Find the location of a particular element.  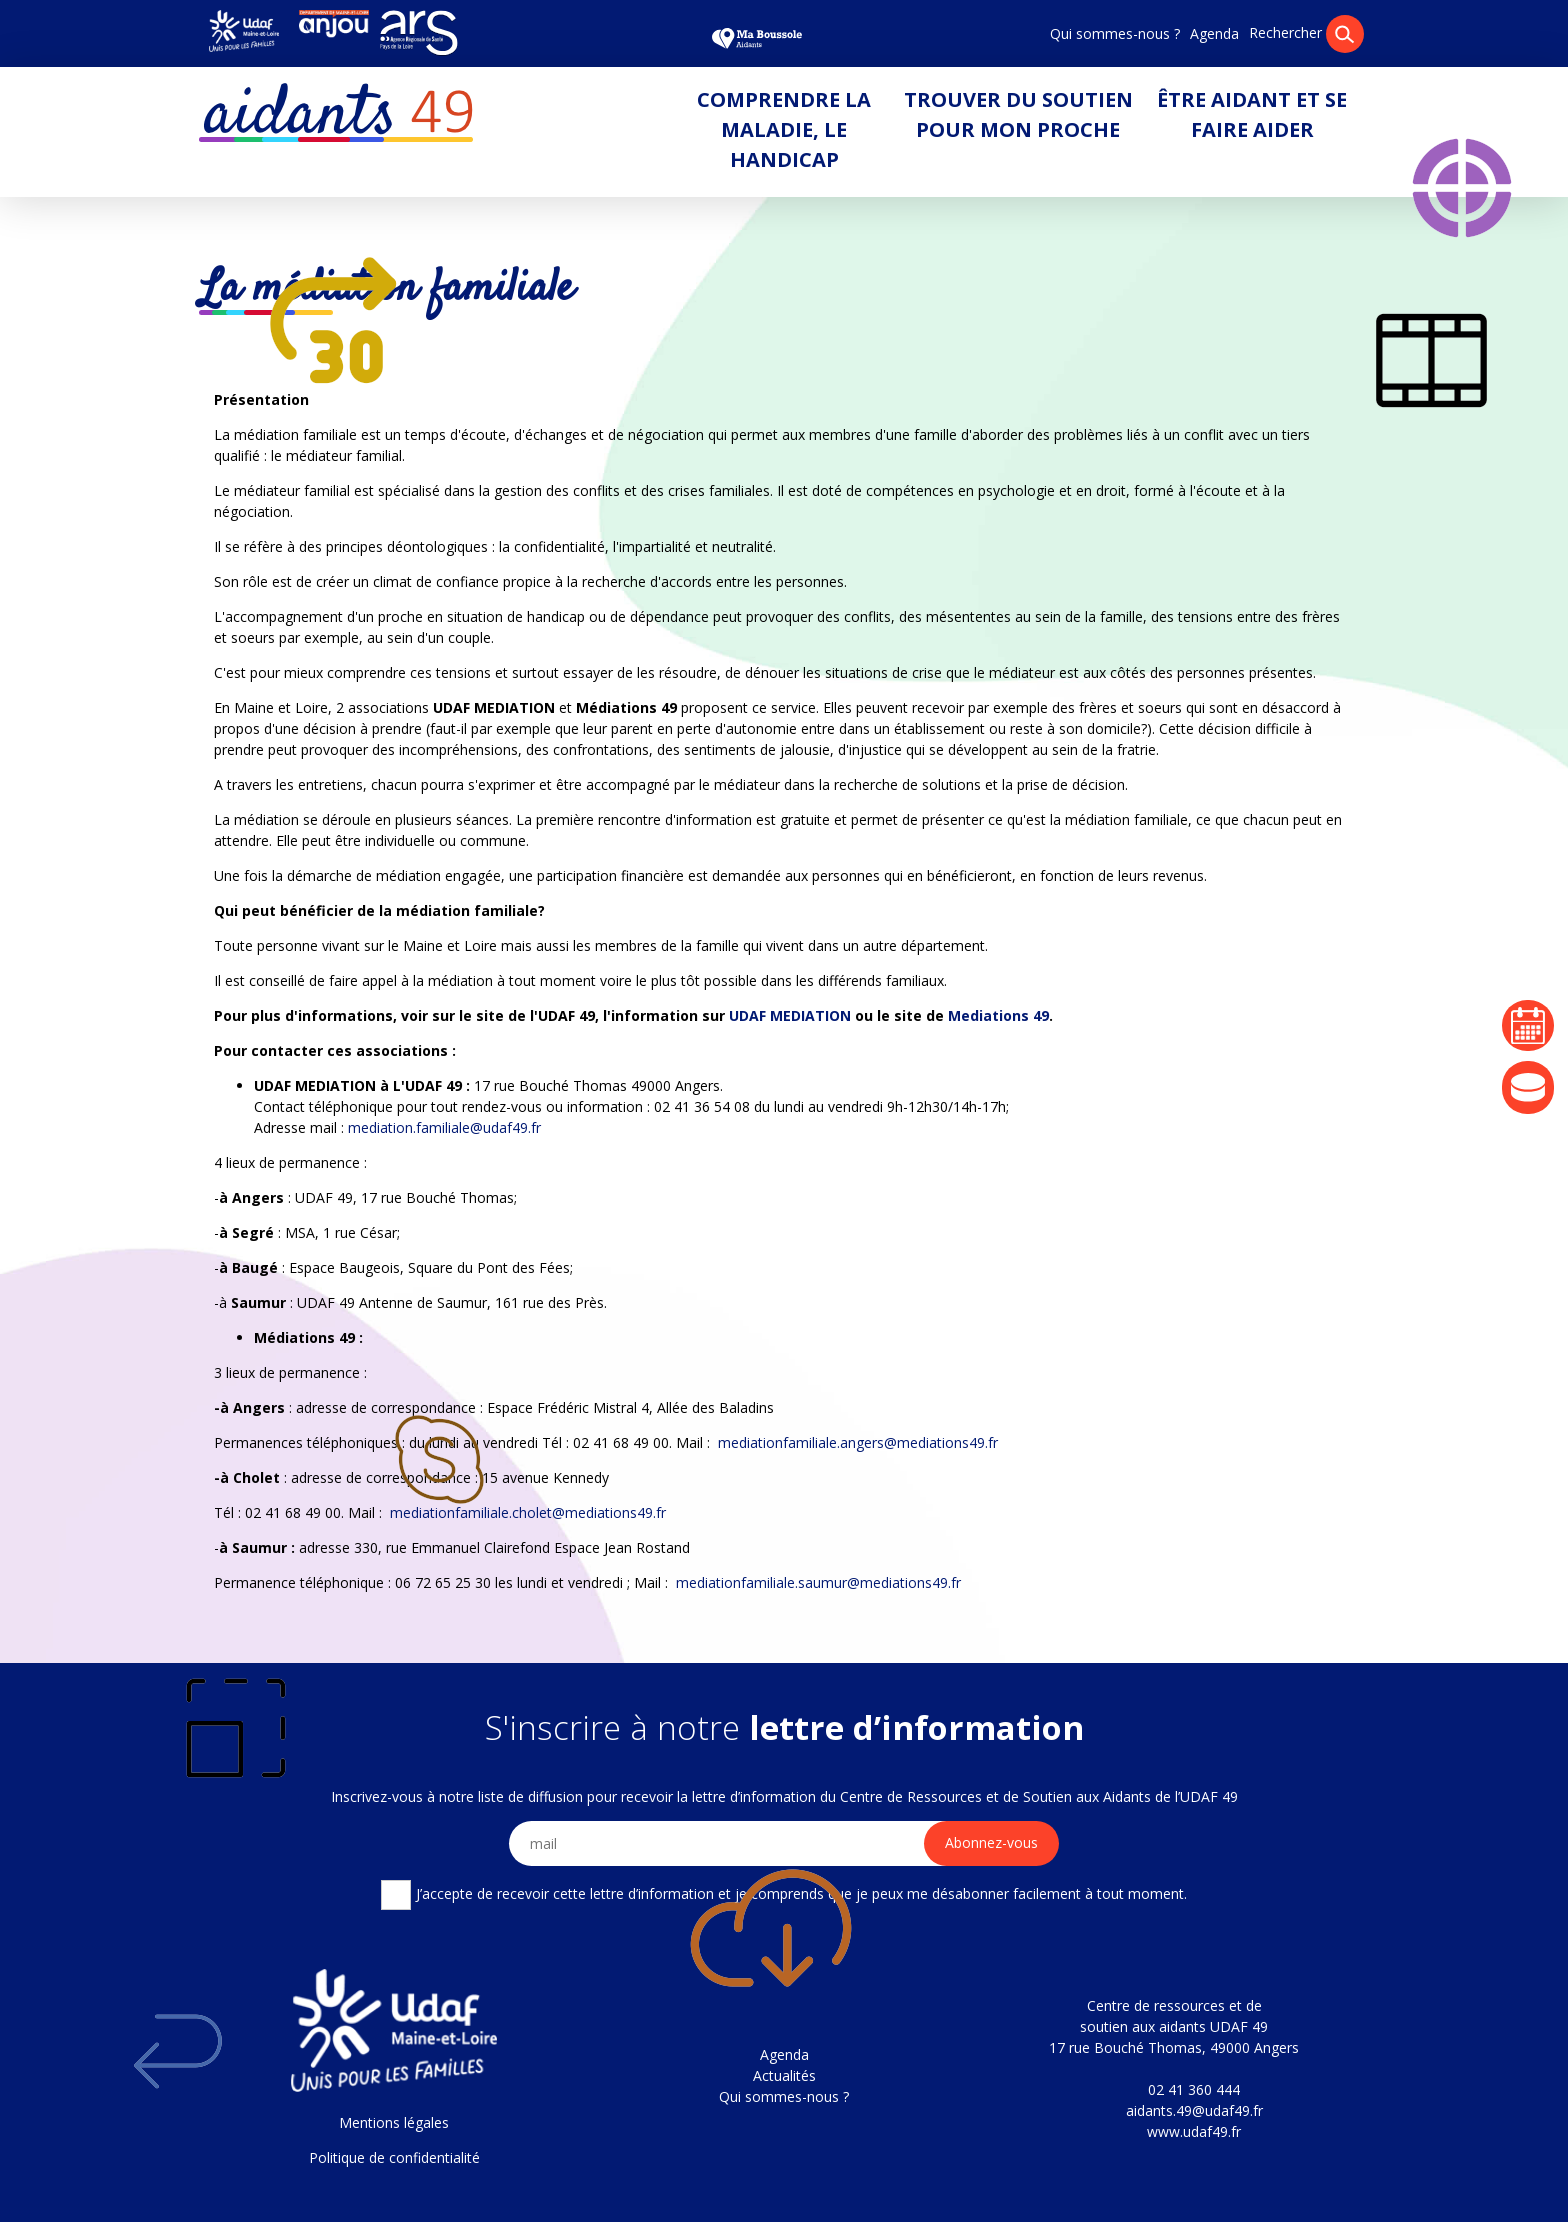

download from cloud storage is located at coordinates (771, 1928).